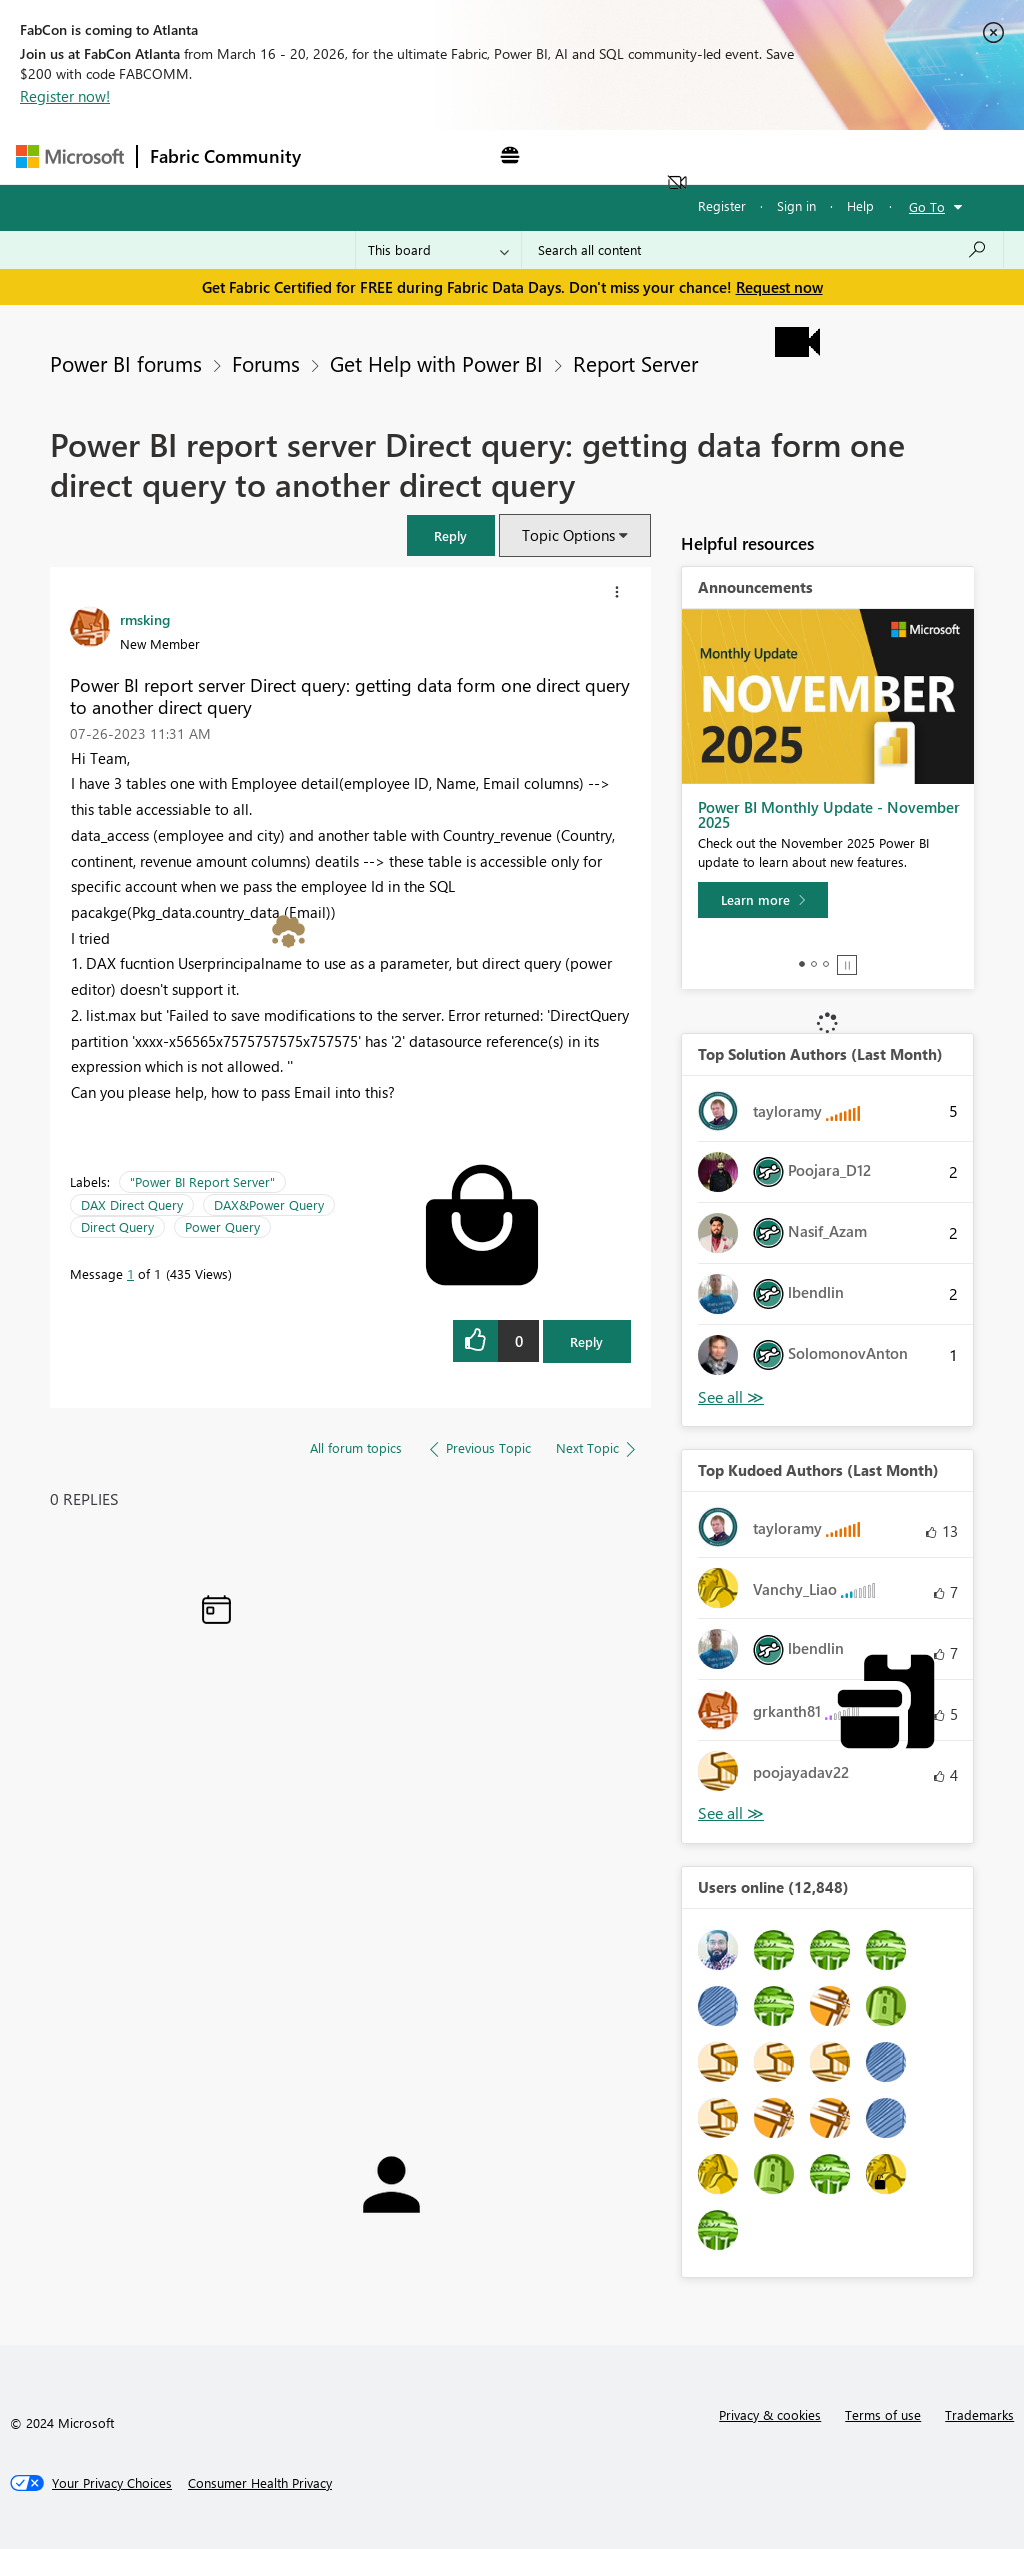  Describe the element at coordinates (216, 1609) in the screenshot. I see `view today's date or events` at that location.